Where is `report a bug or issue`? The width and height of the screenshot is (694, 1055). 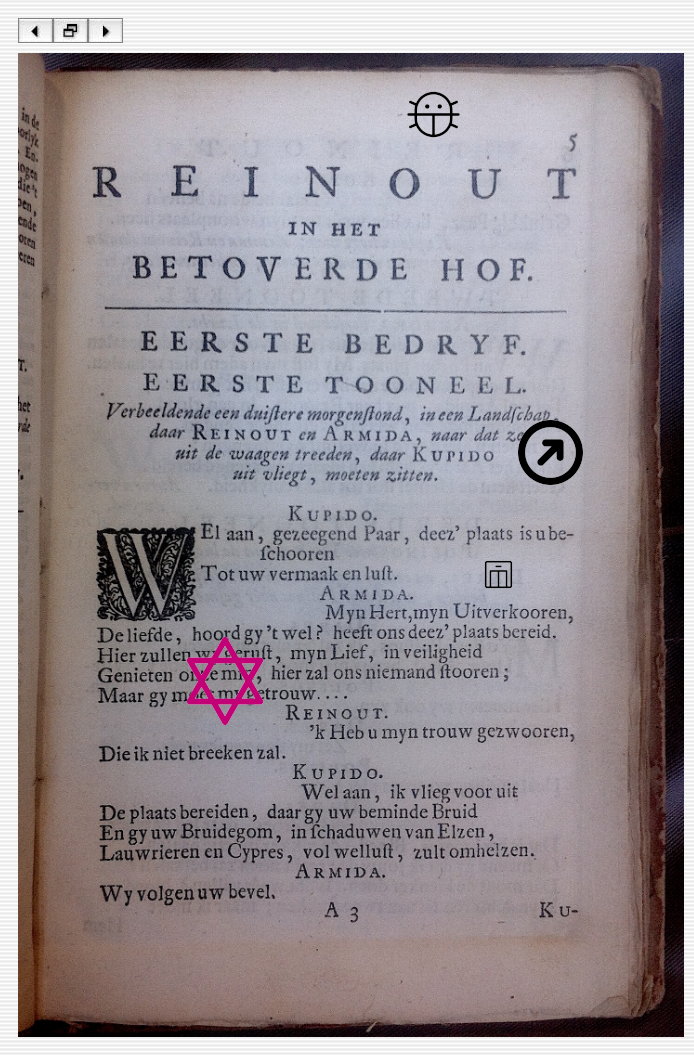 report a bug or issue is located at coordinates (433, 114).